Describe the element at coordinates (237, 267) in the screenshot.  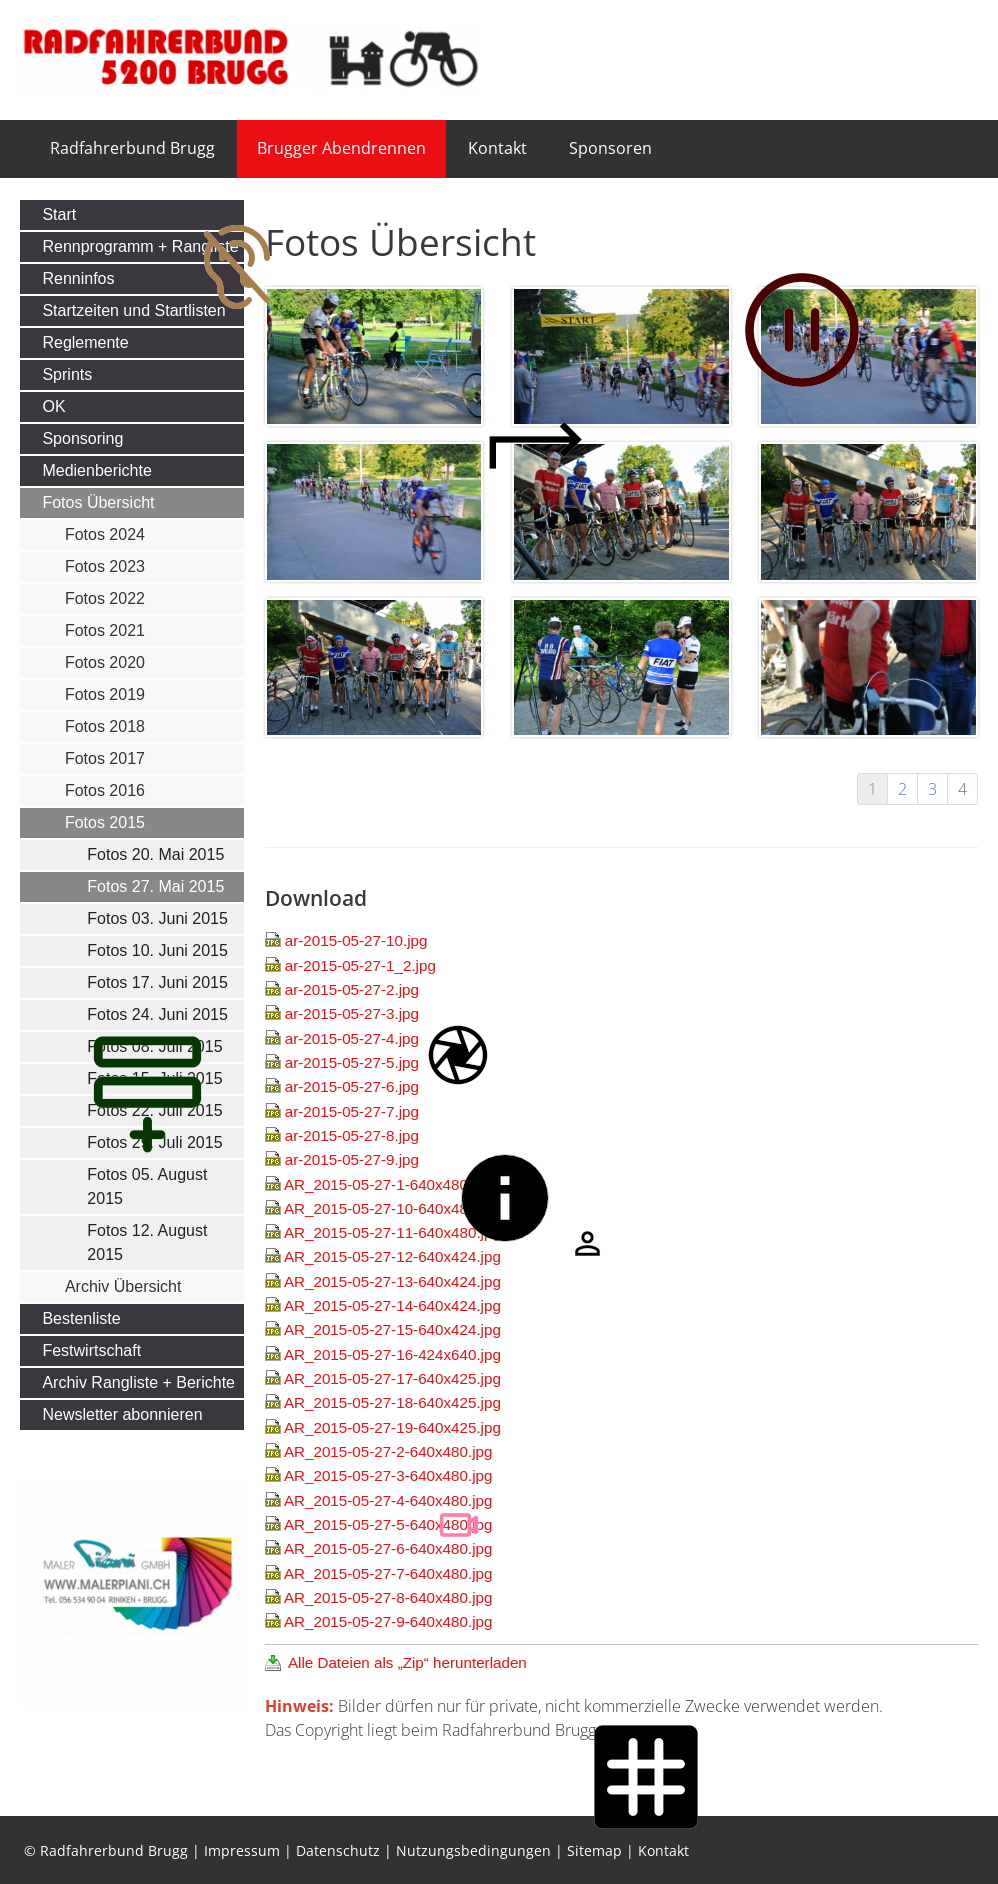
I see `indicates hearing assistance is disabled` at that location.